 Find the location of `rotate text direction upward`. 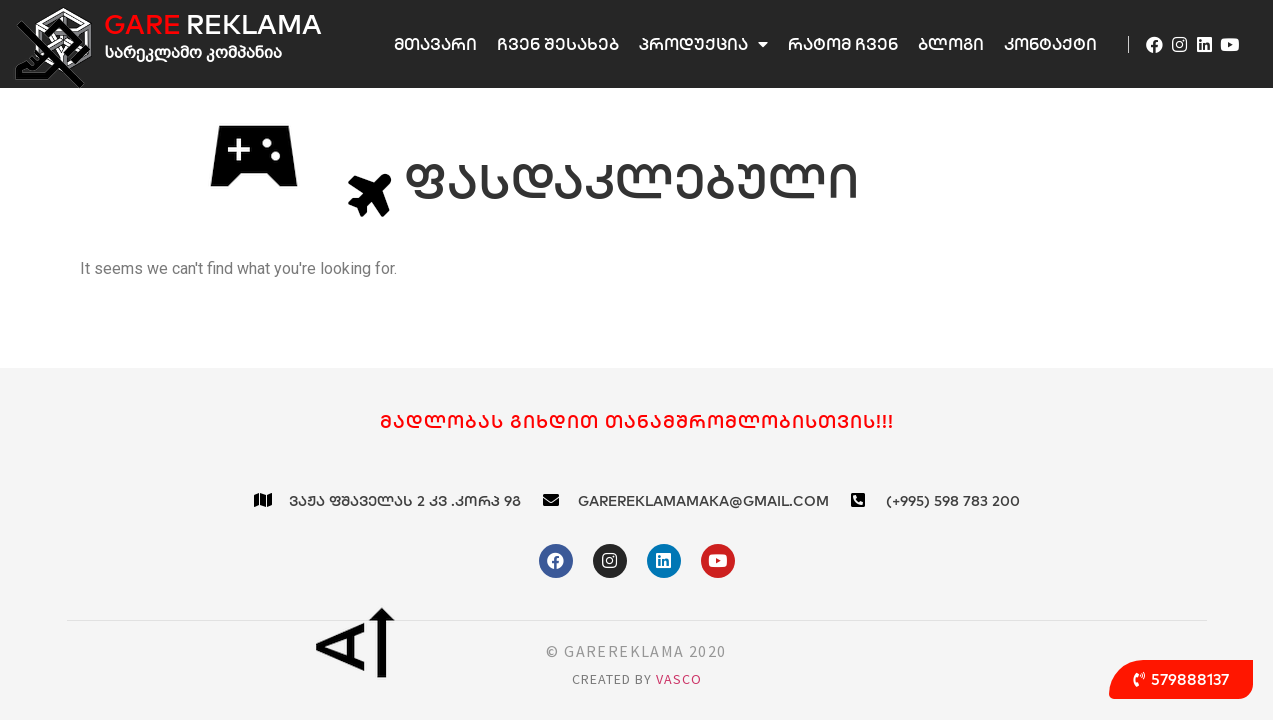

rotate text direction upward is located at coordinates (355, 642).